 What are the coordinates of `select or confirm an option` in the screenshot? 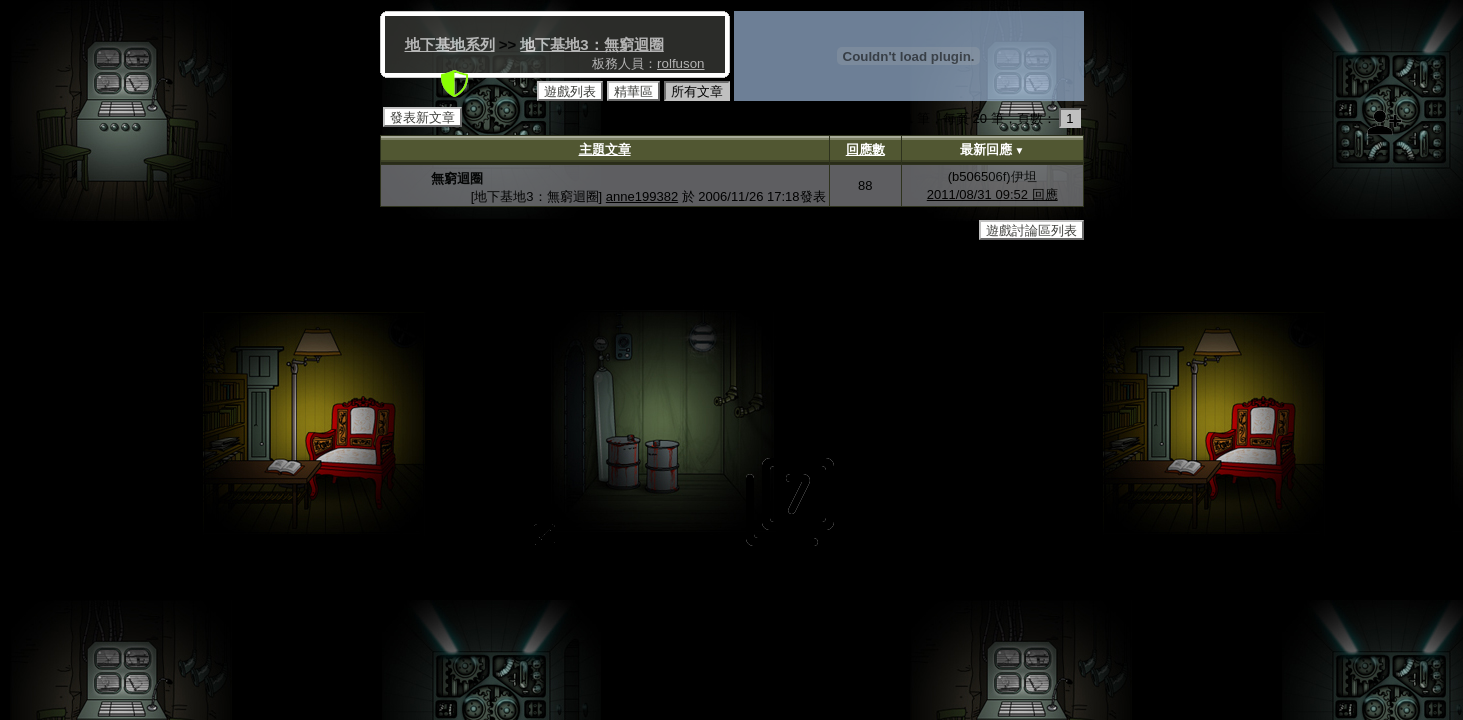 It's located at (544, 534).